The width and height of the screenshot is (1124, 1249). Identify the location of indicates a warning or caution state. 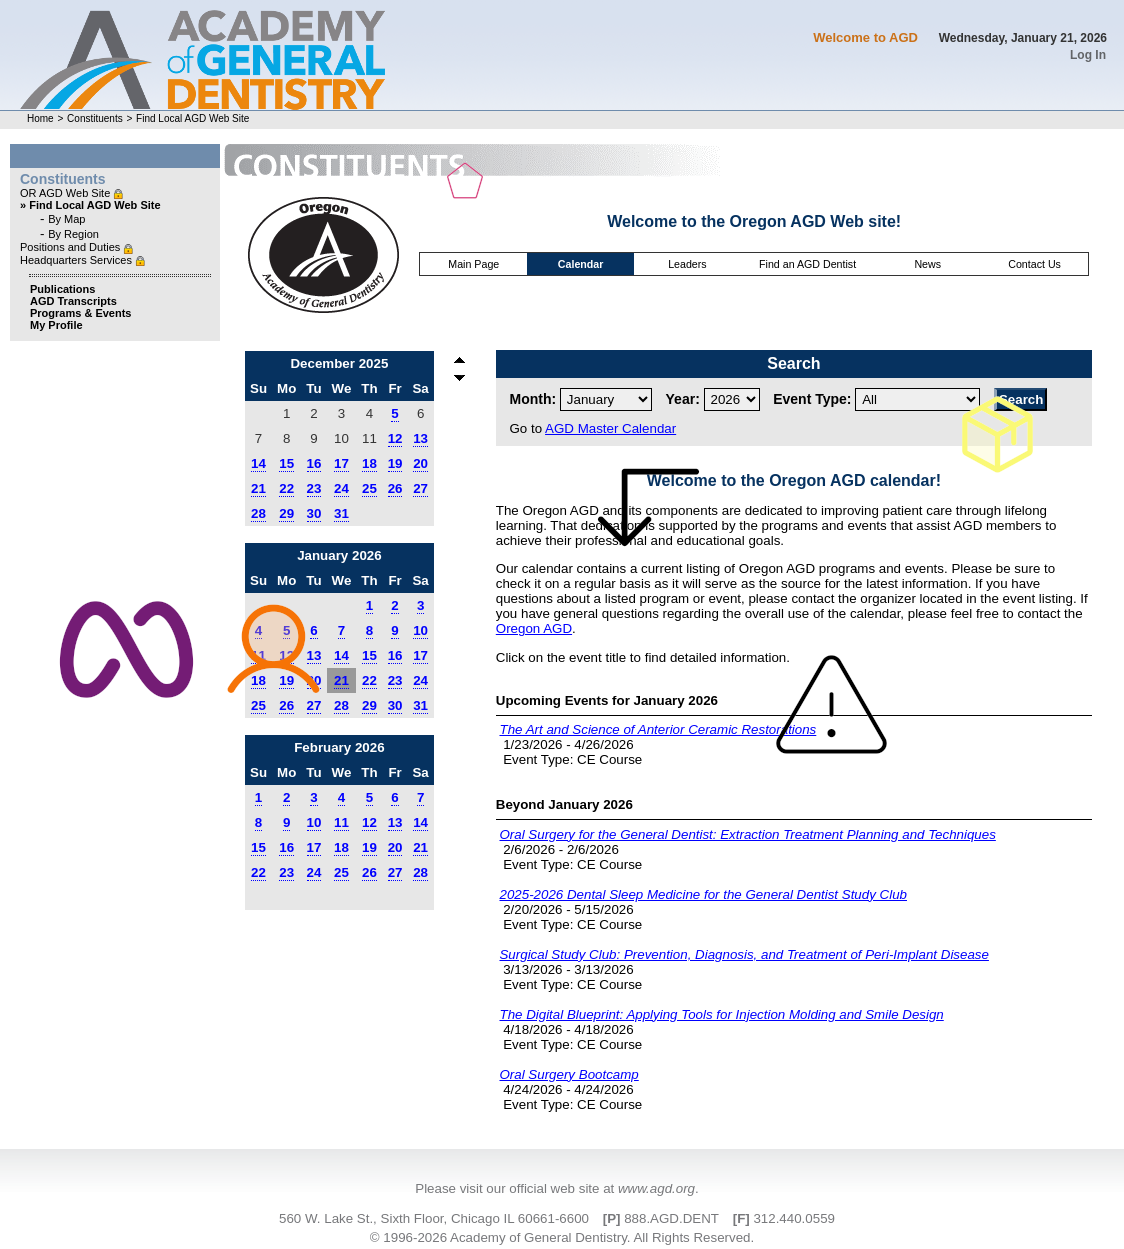
(831, 706).